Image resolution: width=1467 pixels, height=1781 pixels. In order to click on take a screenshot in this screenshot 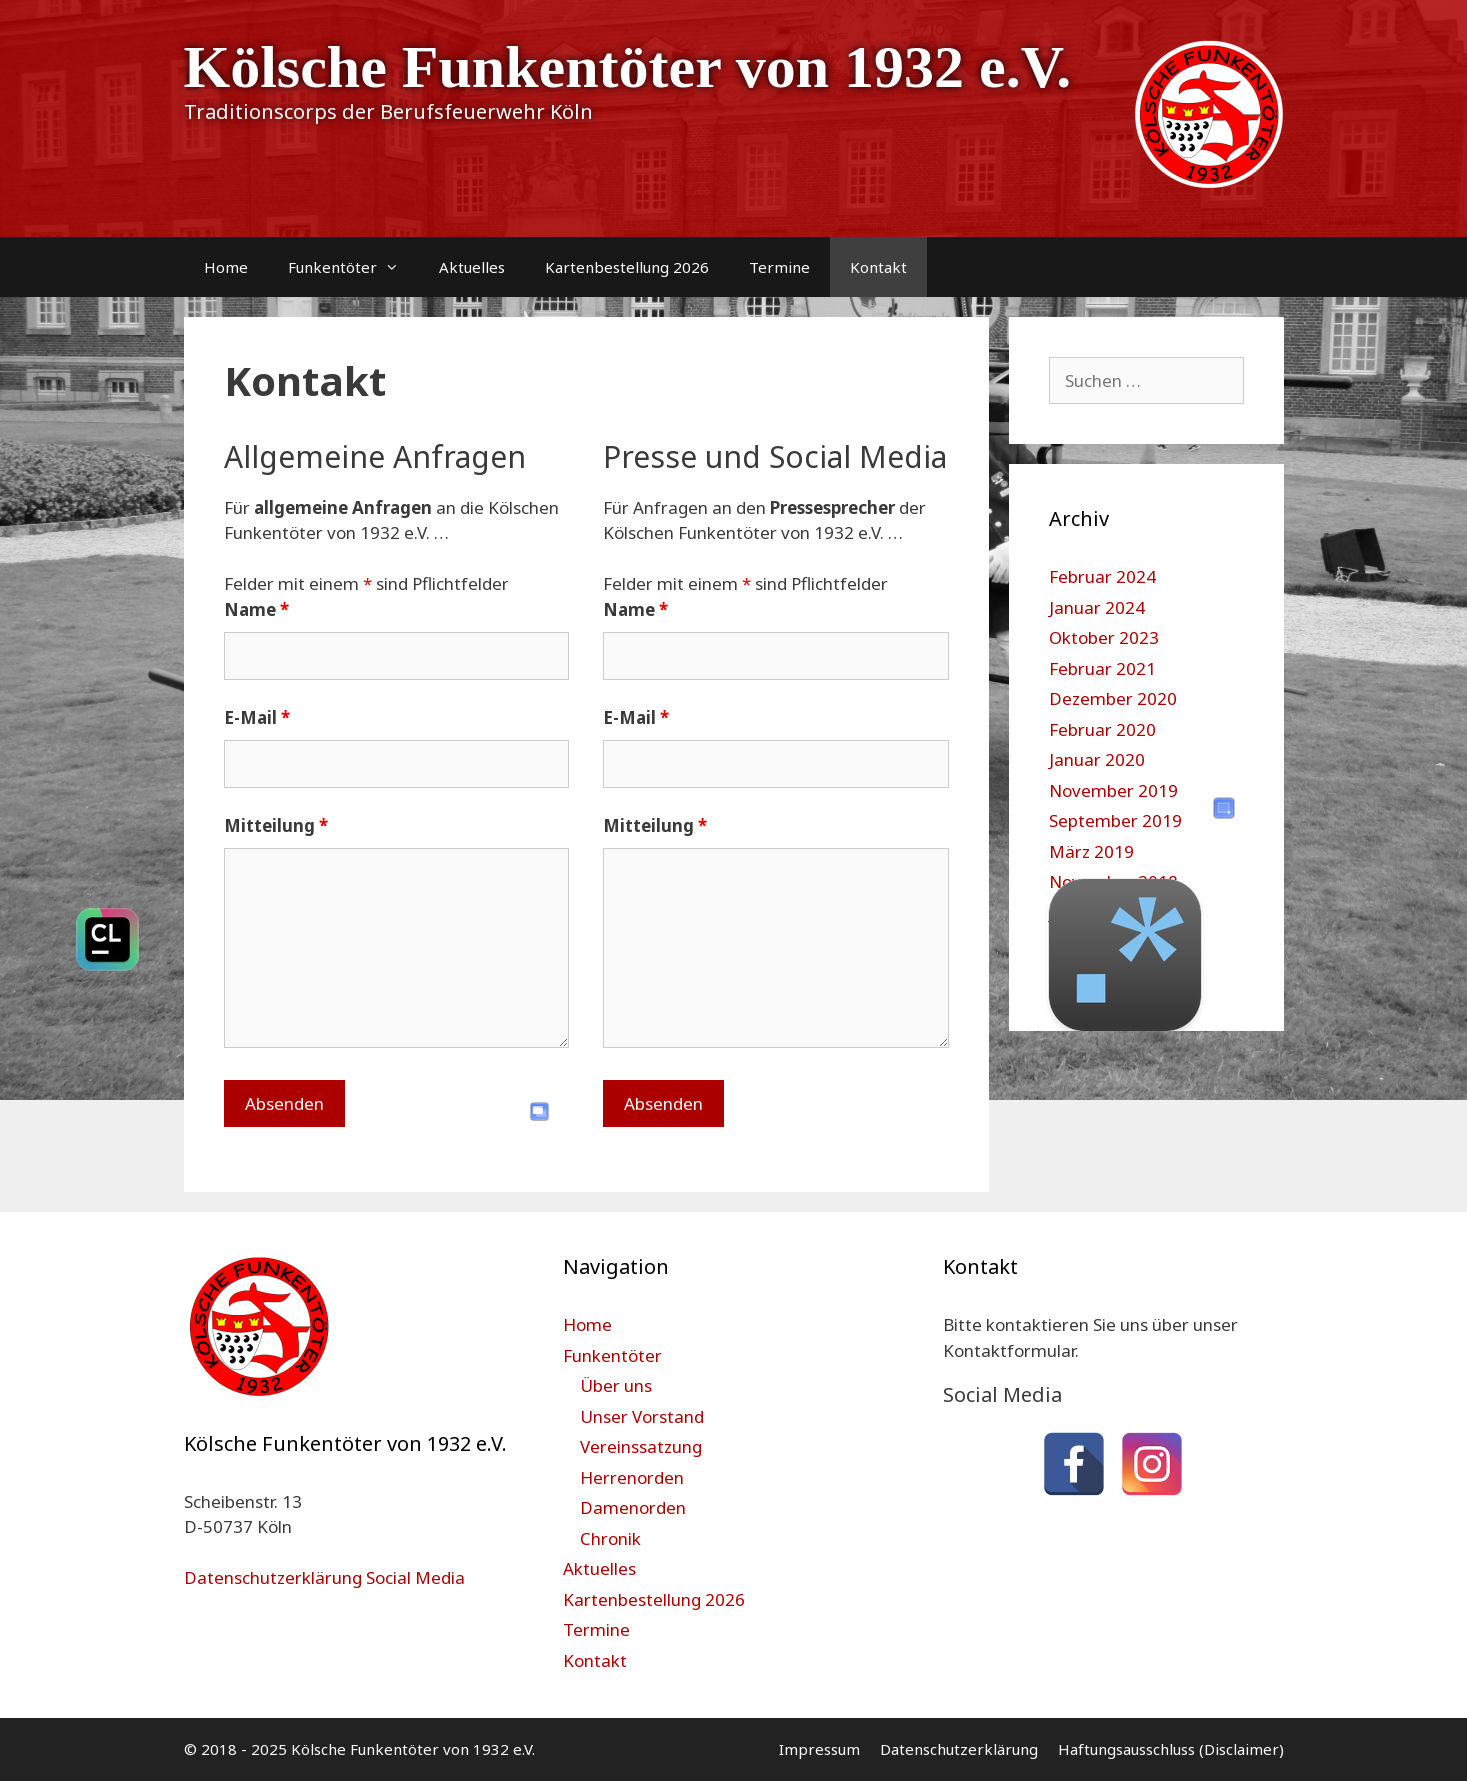, I will do `click(1224, 808)`.